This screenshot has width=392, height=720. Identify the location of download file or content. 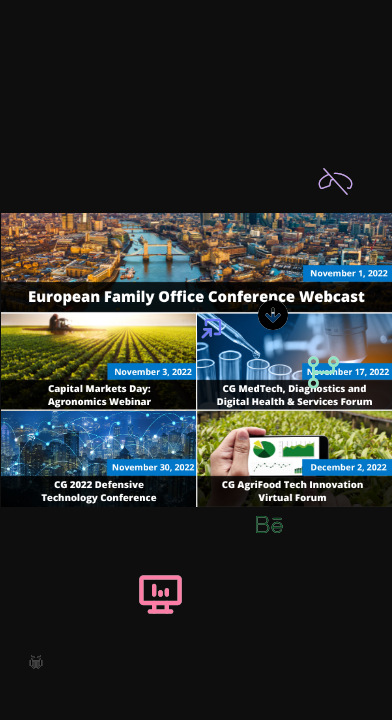
(273, 315).